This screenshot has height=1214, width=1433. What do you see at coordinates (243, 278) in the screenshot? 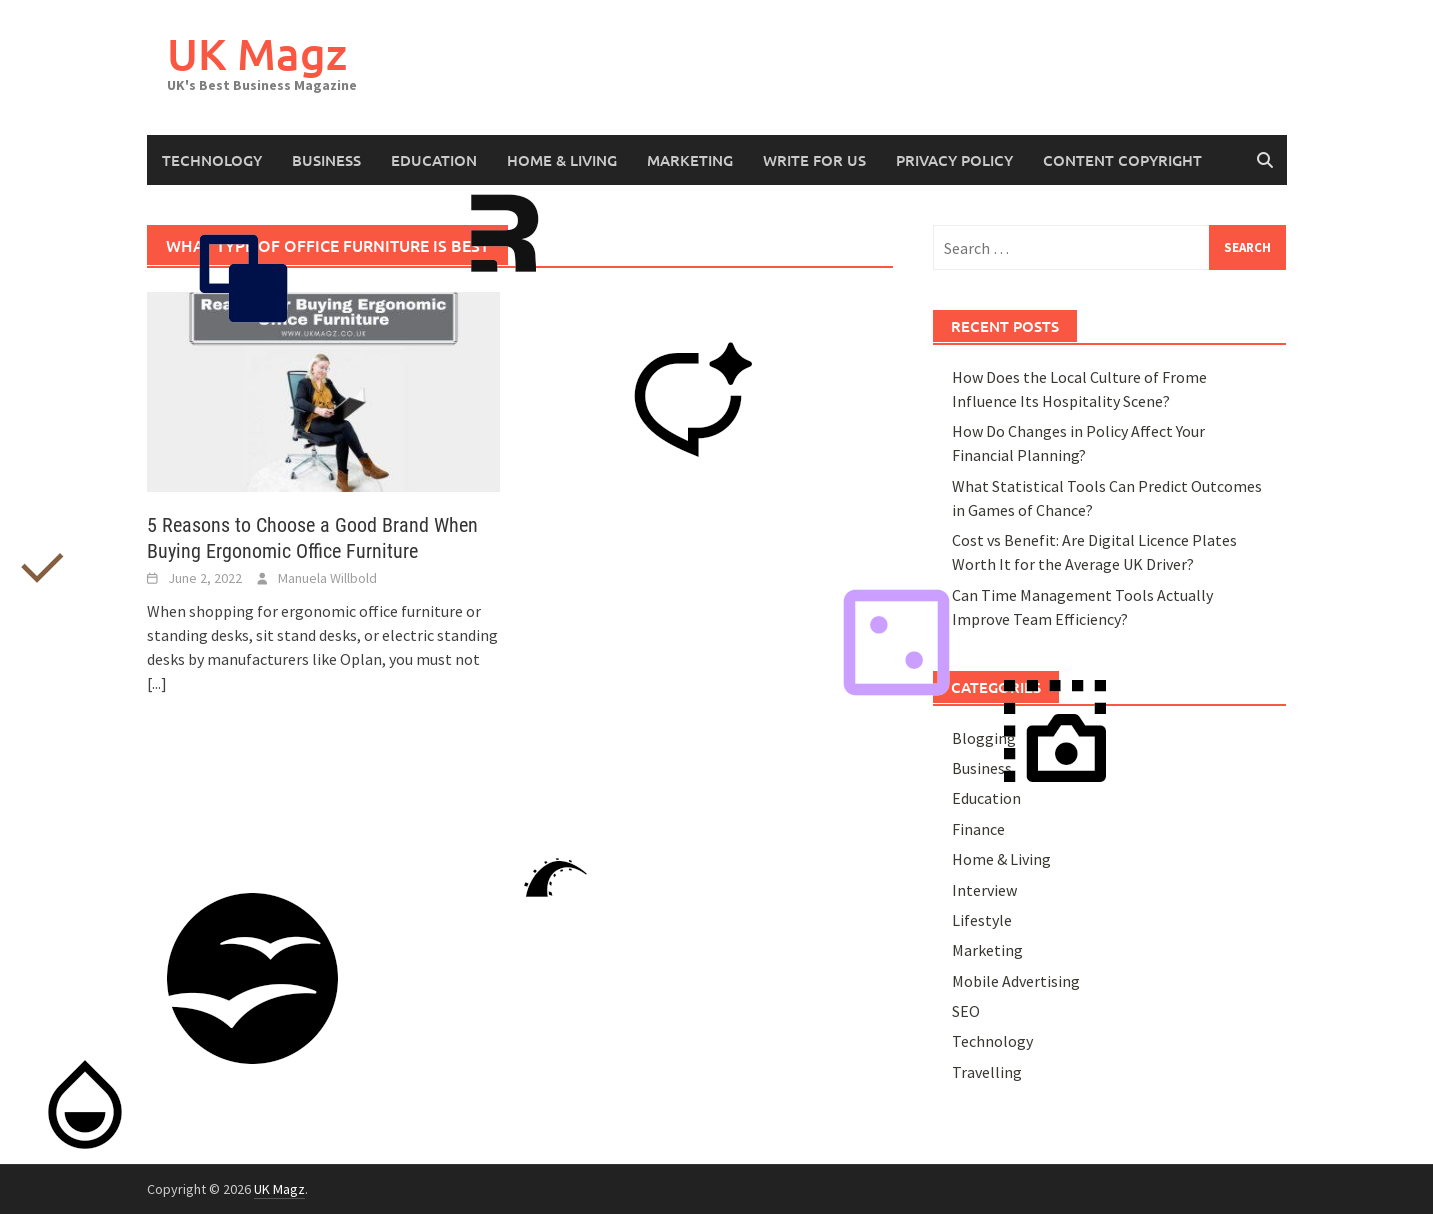
I see `send selected object backward one layer` at bounding box center [243, 278].